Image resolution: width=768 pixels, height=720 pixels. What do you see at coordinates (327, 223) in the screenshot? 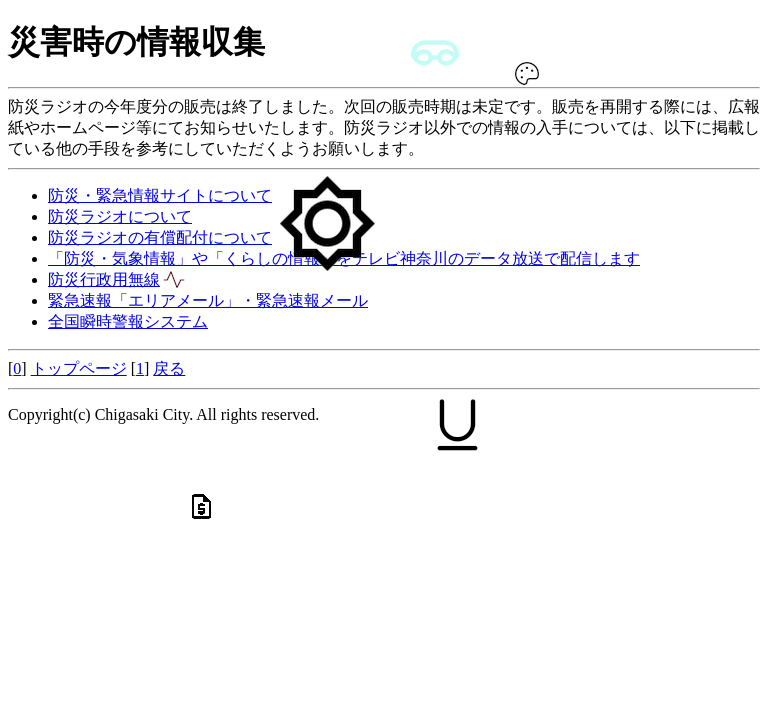
I see `adjust screen brightness settings` at bounding box center [327, 223].